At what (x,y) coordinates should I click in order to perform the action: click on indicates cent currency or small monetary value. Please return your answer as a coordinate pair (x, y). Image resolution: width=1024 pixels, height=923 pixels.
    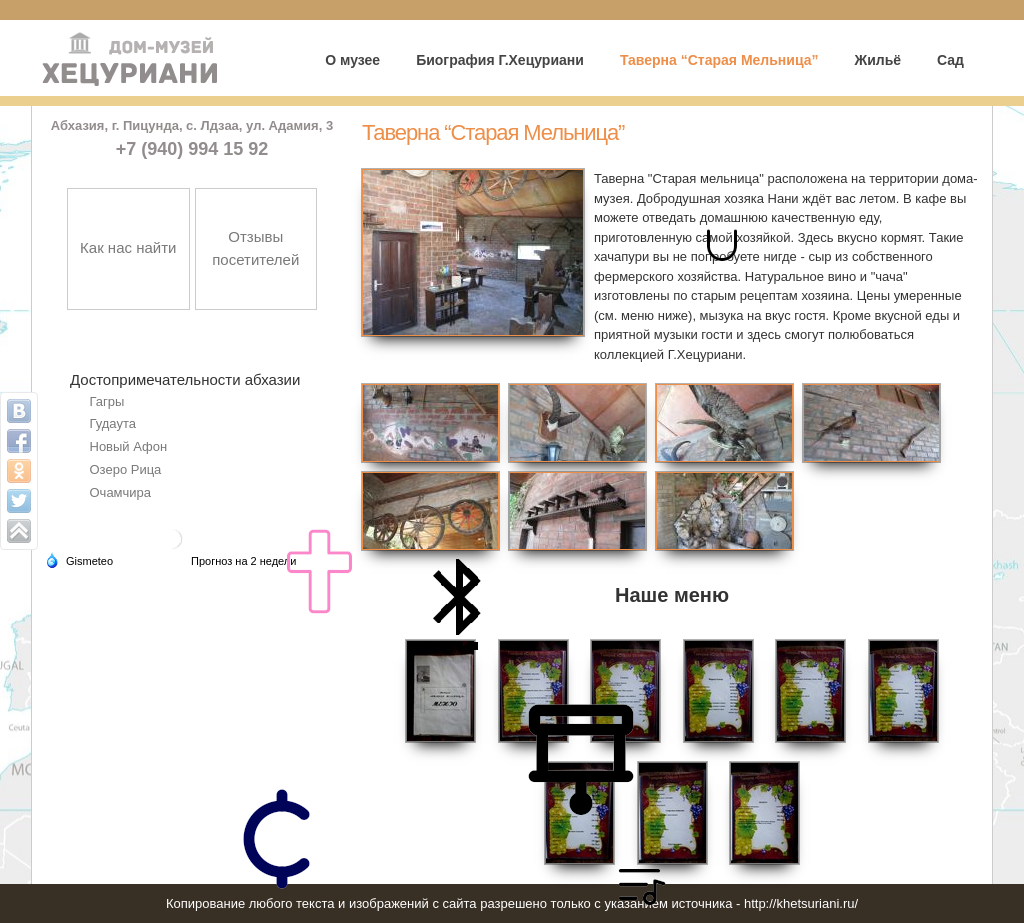
    Looking at the image, I should click on (282, 839).